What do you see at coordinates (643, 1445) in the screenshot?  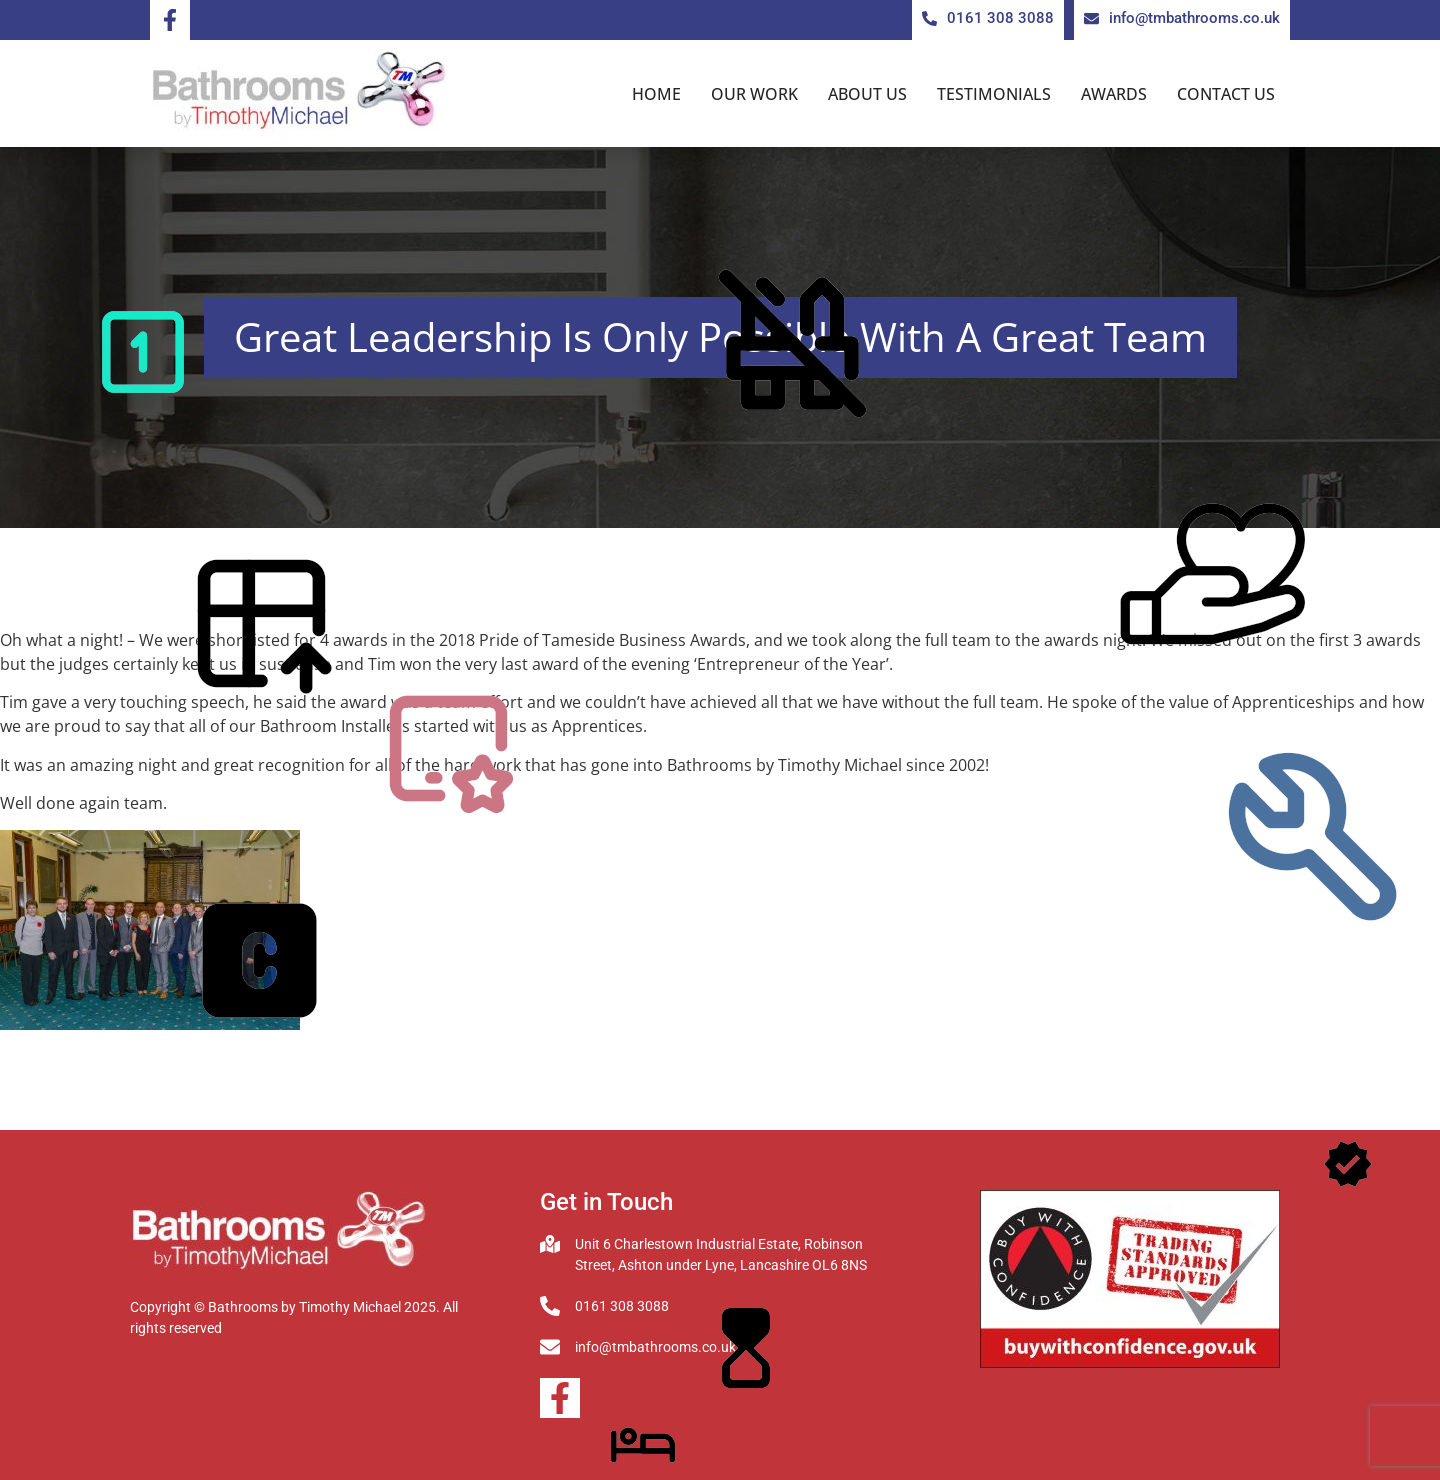 I see `view accommodation or hotel options` at bounding box center [643, 1445].